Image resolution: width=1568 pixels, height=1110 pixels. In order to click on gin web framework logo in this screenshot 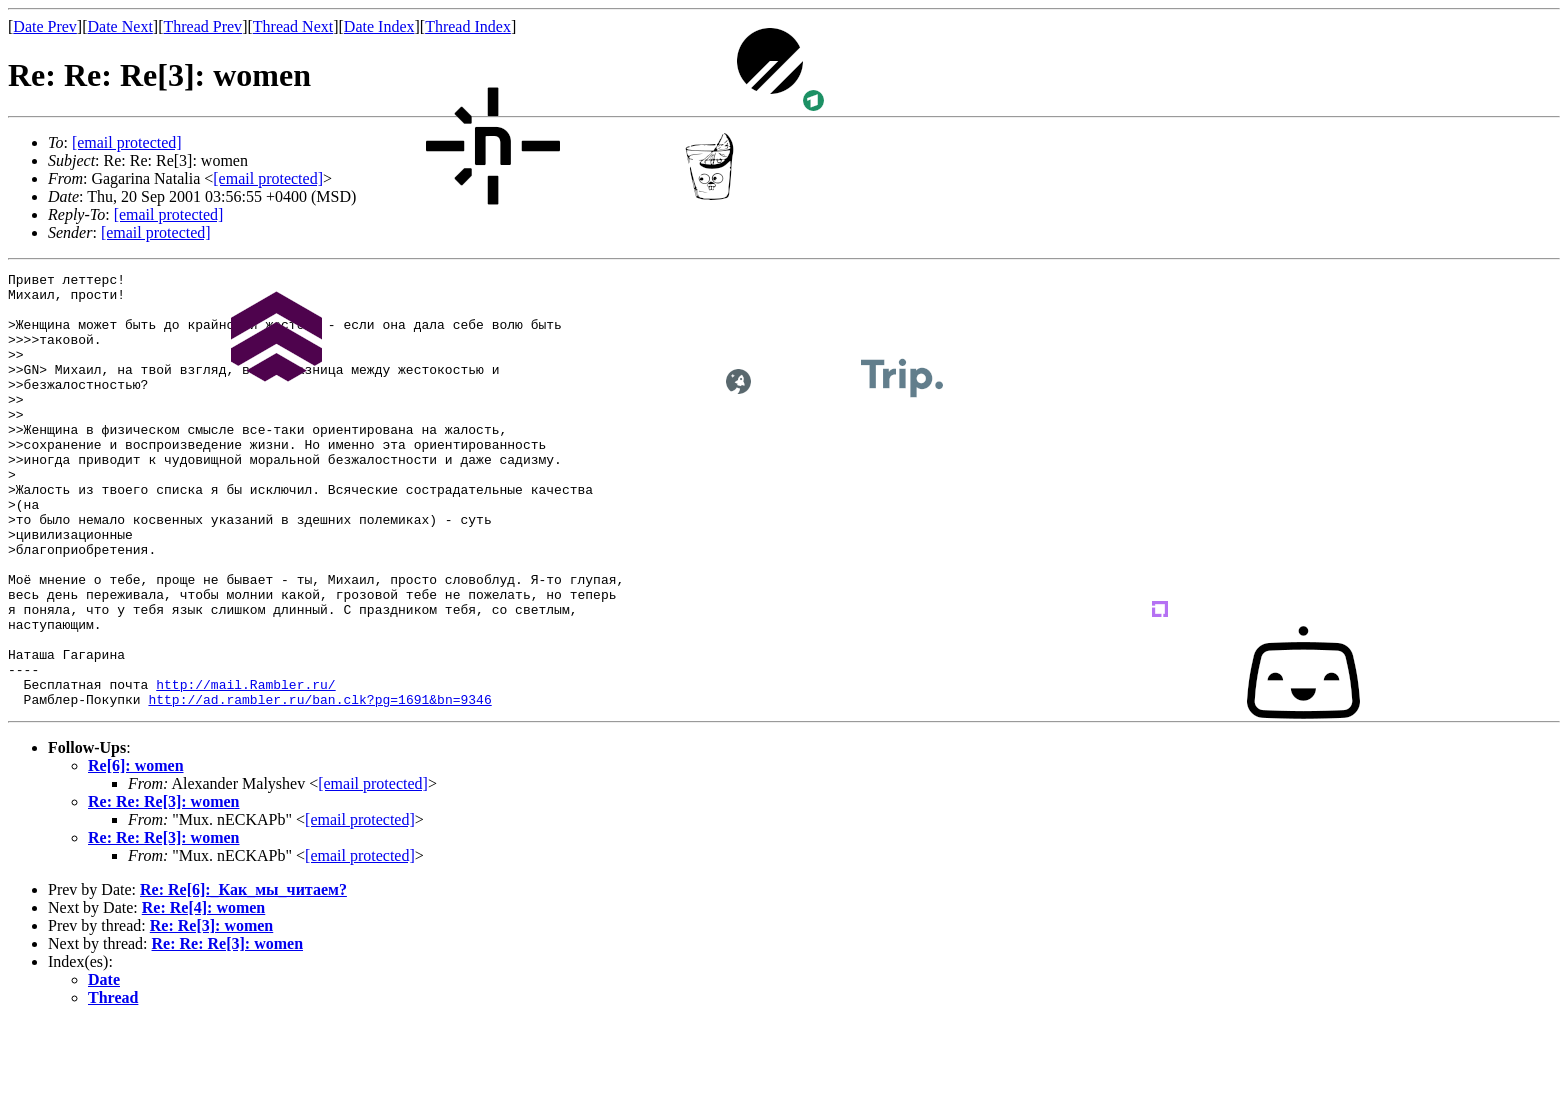, I will do `click(709, 166)`.